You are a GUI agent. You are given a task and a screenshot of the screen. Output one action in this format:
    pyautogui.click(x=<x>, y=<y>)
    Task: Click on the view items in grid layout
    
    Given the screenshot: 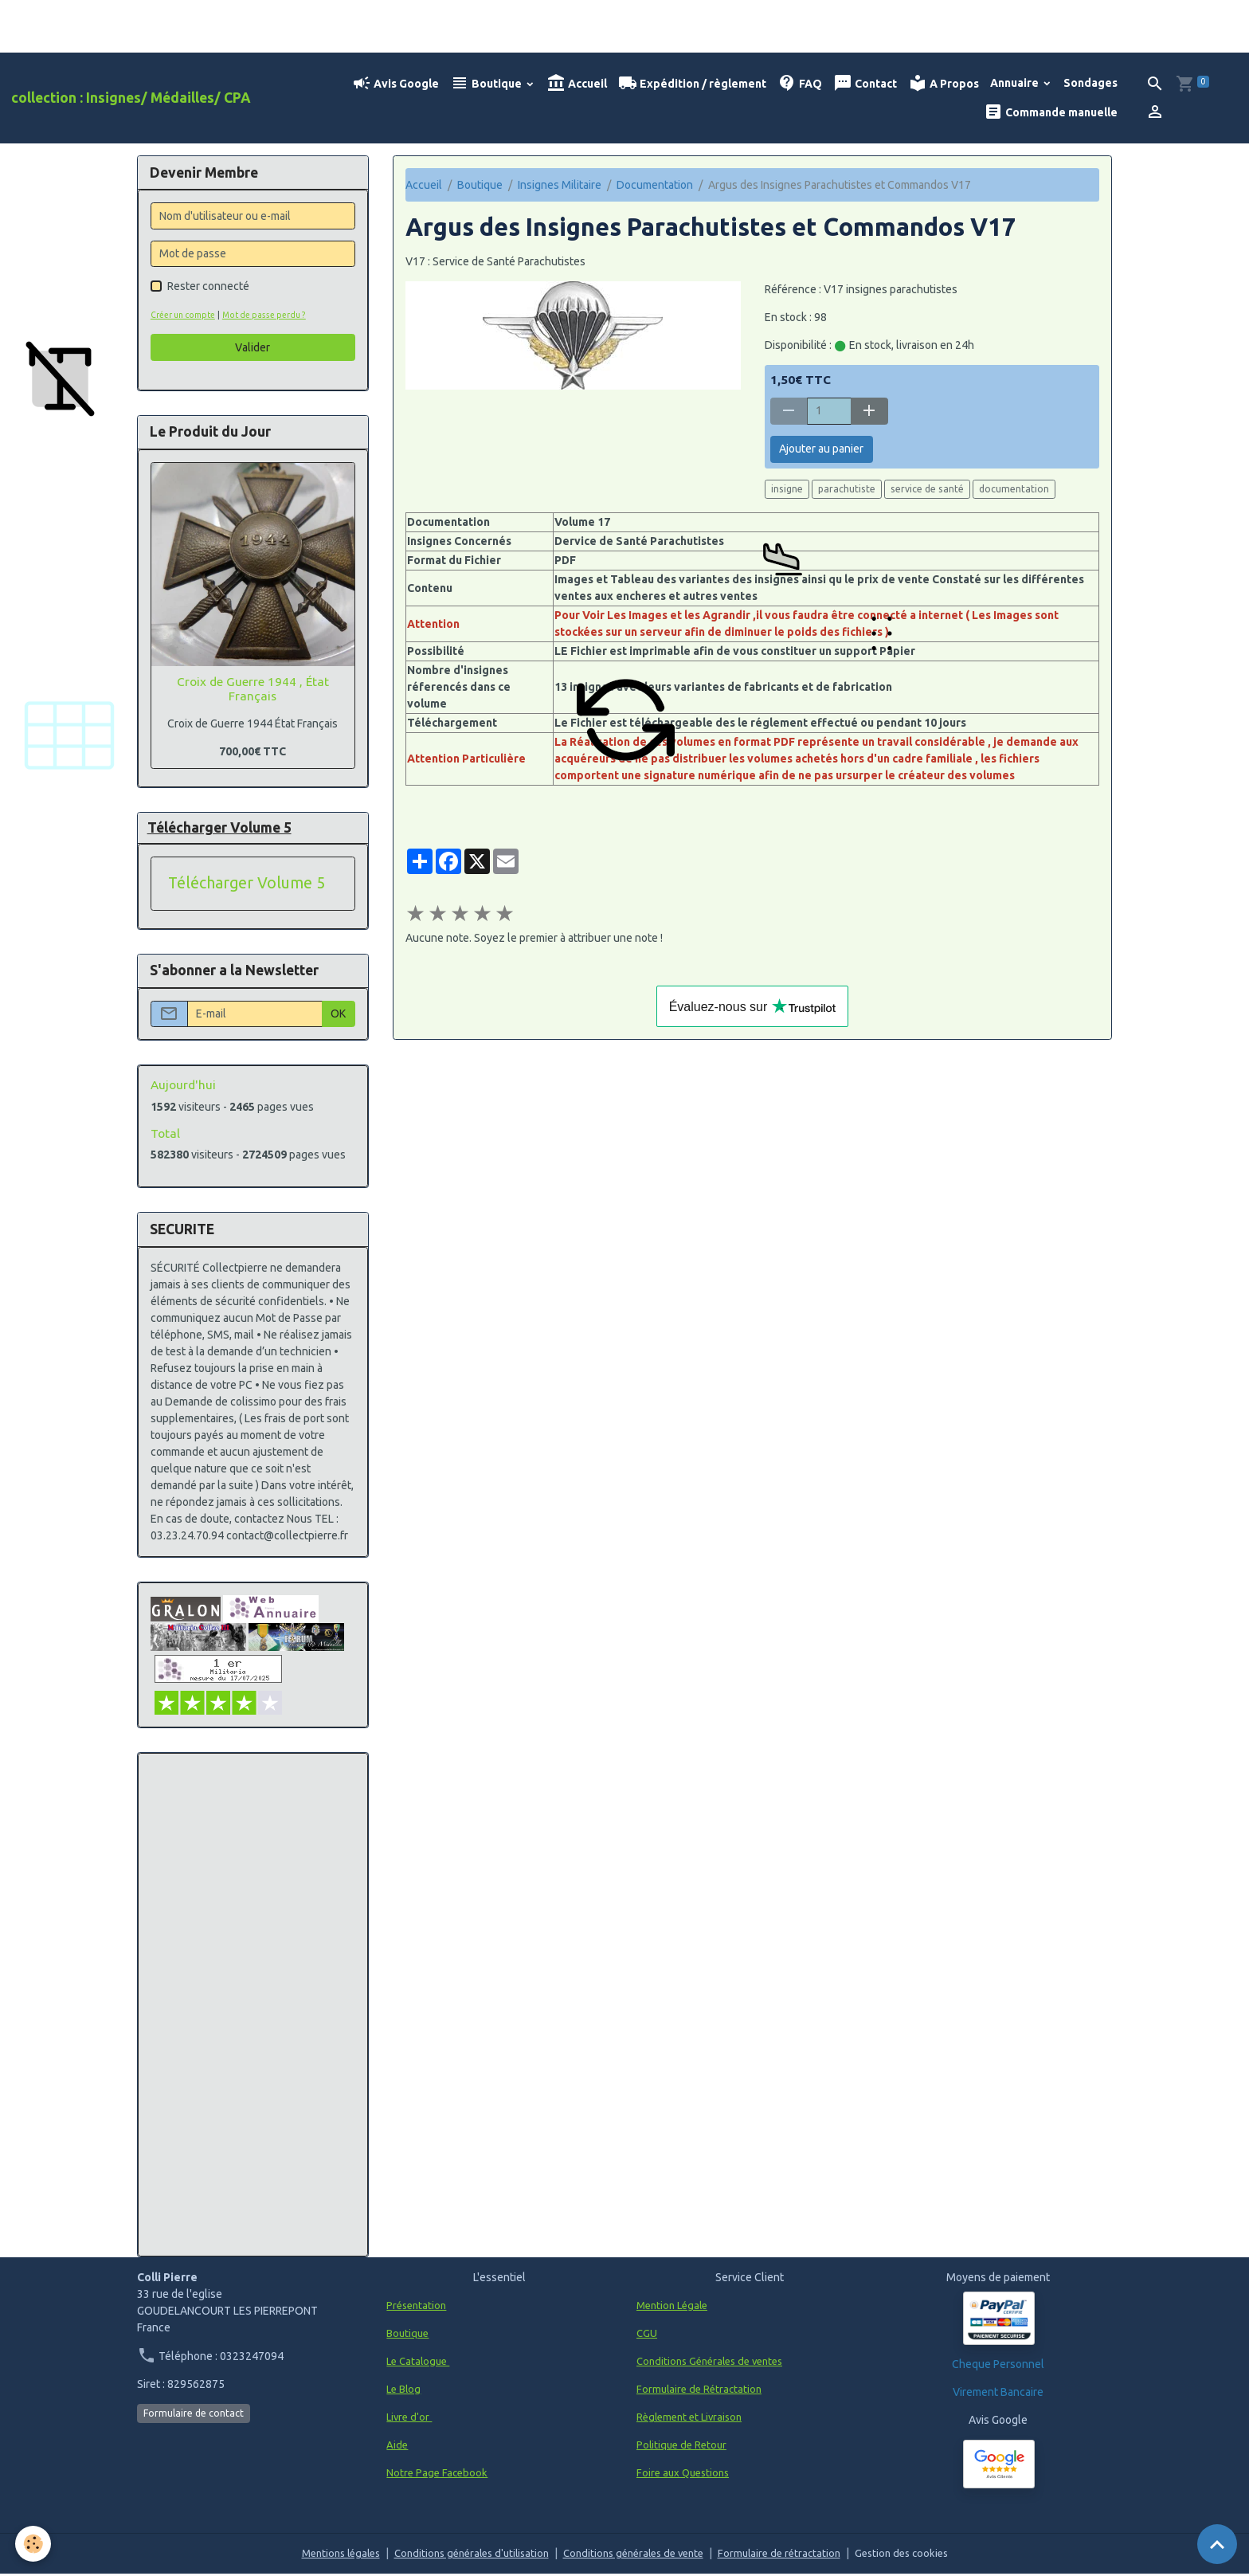 What is the action you would take?
    pyautogui.click(x=69, y=735)
    